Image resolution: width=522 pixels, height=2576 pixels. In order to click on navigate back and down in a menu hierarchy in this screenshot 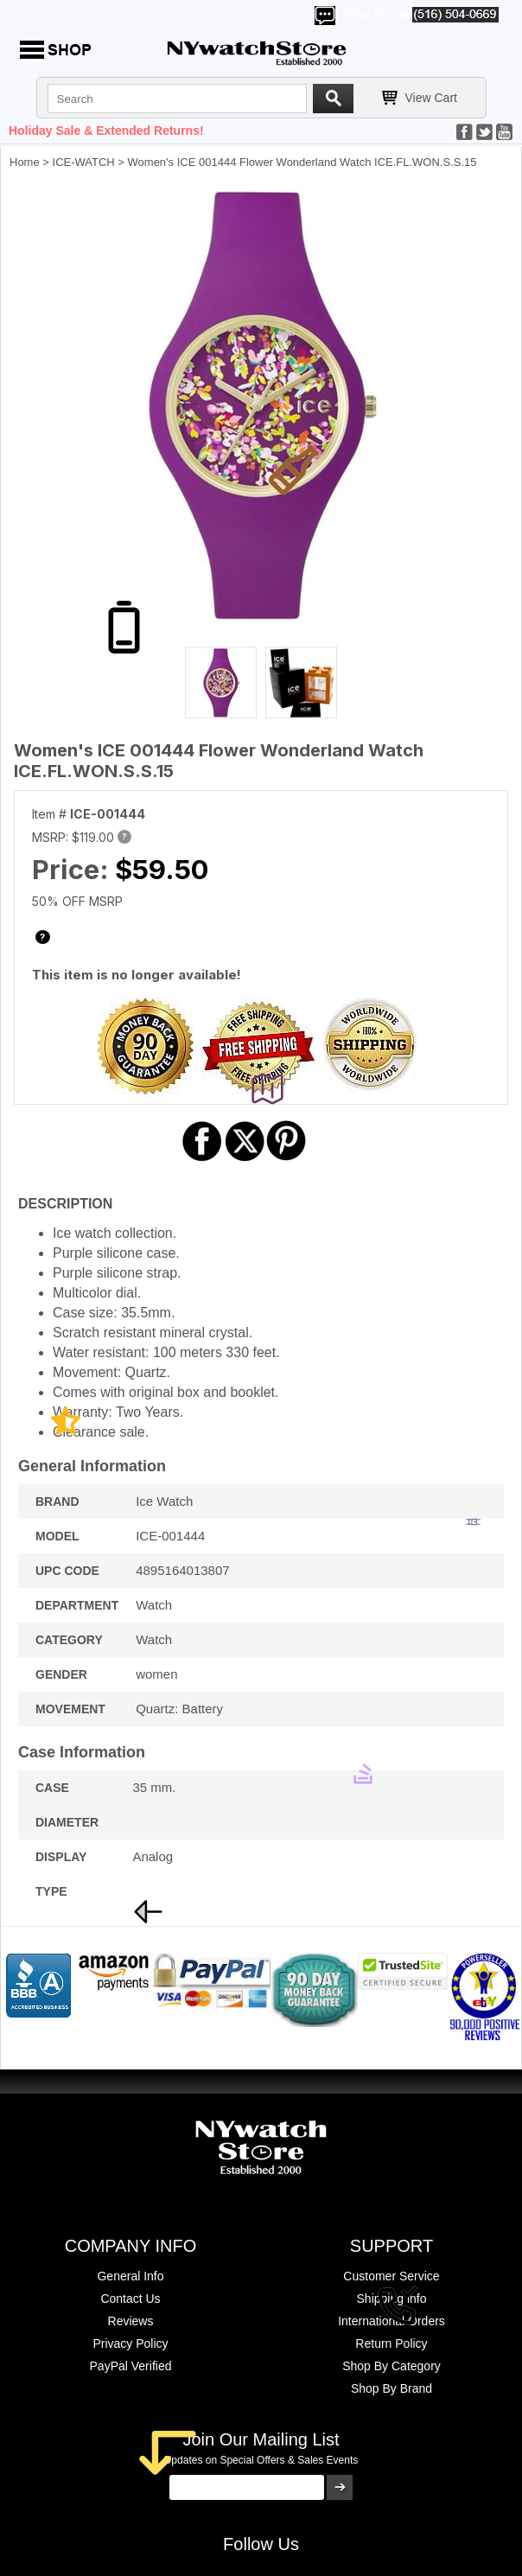, I will do `click(165, 2448)`.